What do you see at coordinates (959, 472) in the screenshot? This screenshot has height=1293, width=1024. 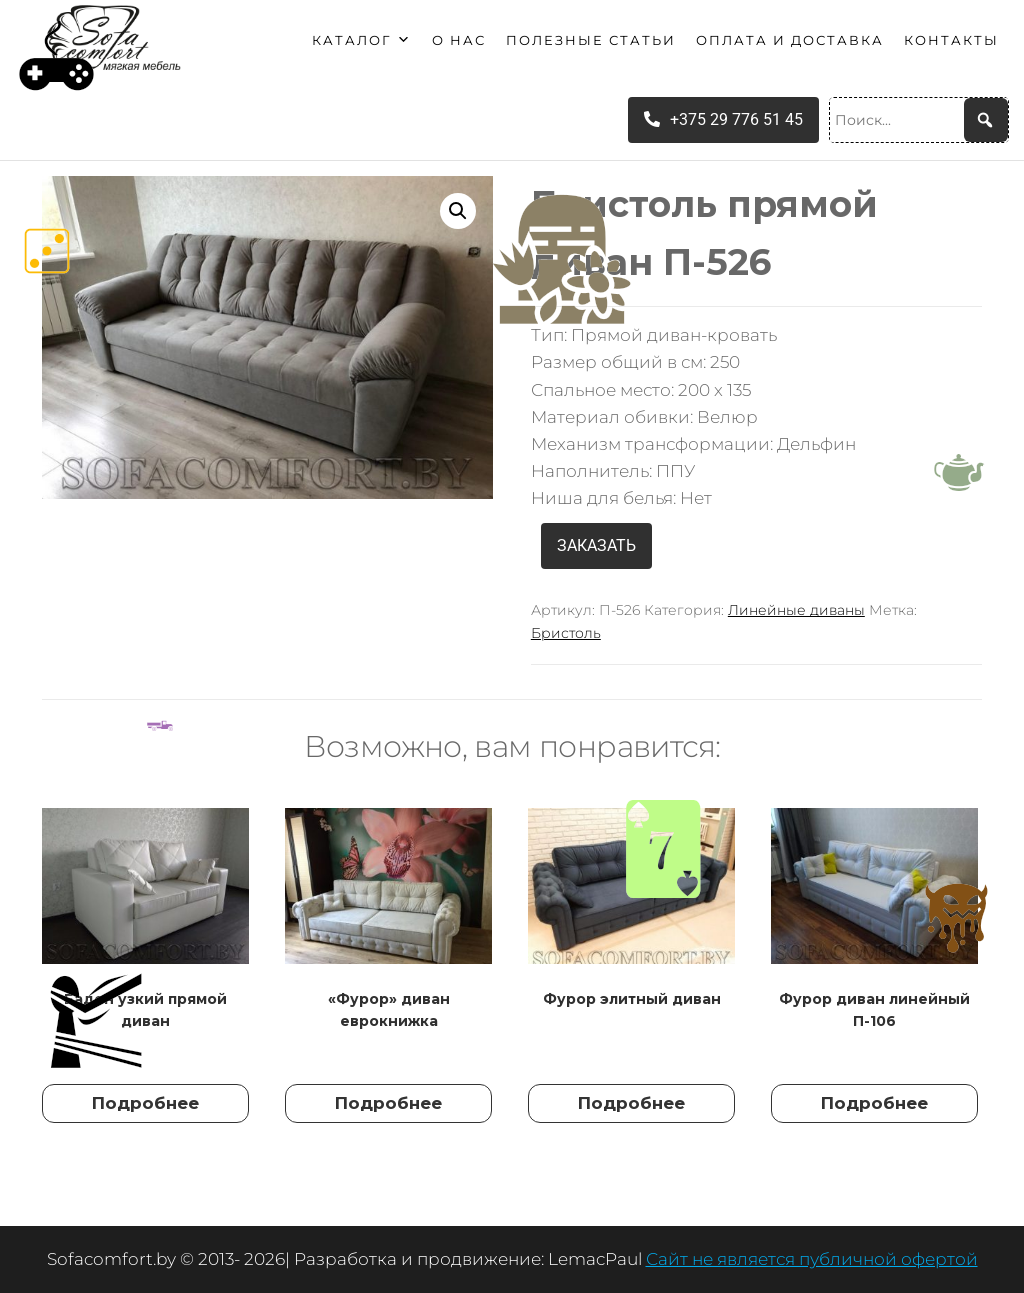 I see `access tea or beverage-related features` at bounding box center [959, 472].